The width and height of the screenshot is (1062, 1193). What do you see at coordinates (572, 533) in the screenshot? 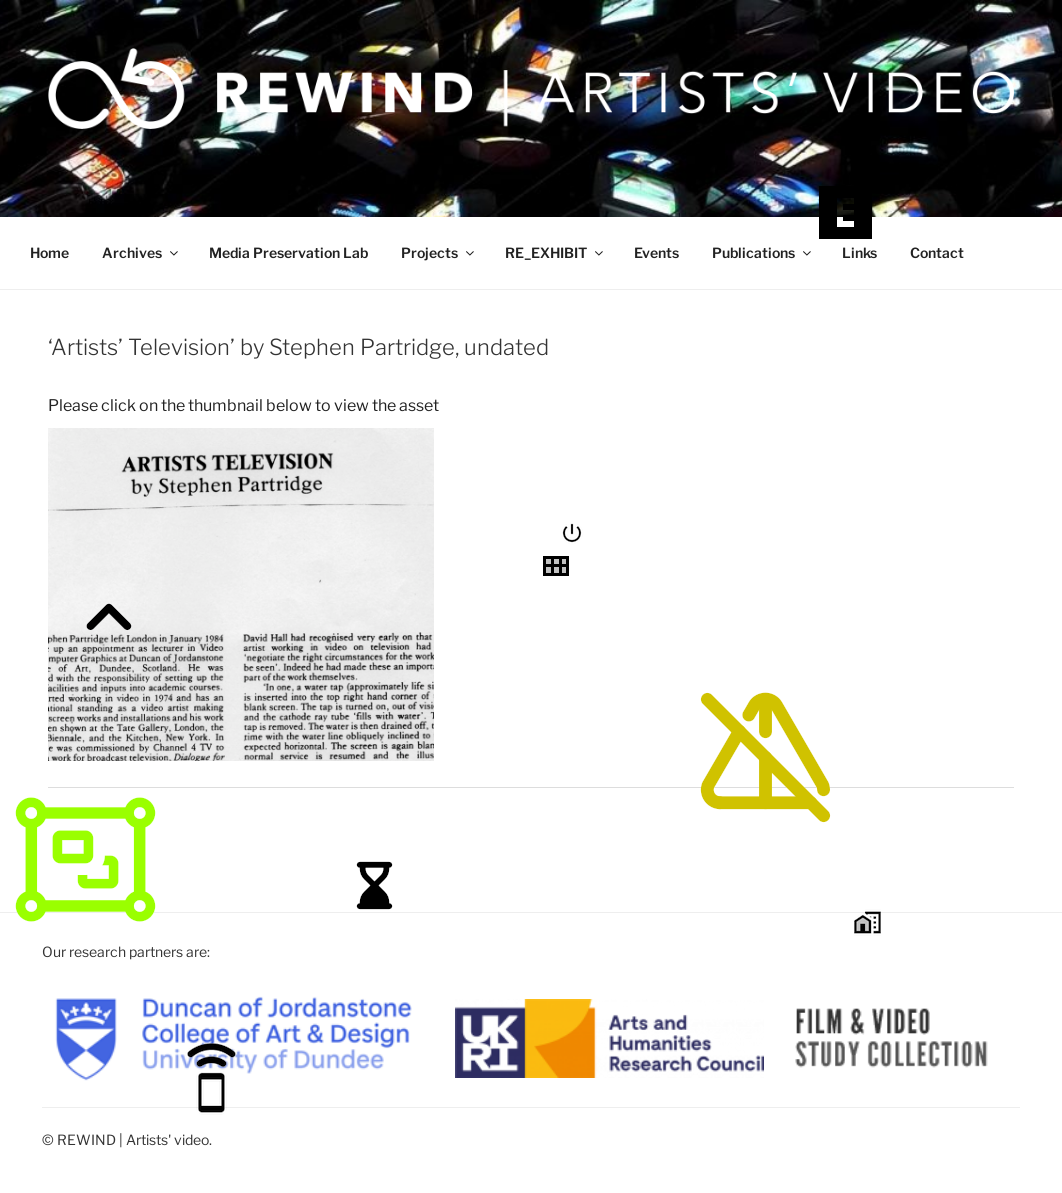
I see `power on or off the device` at bounding box center [572, 533].